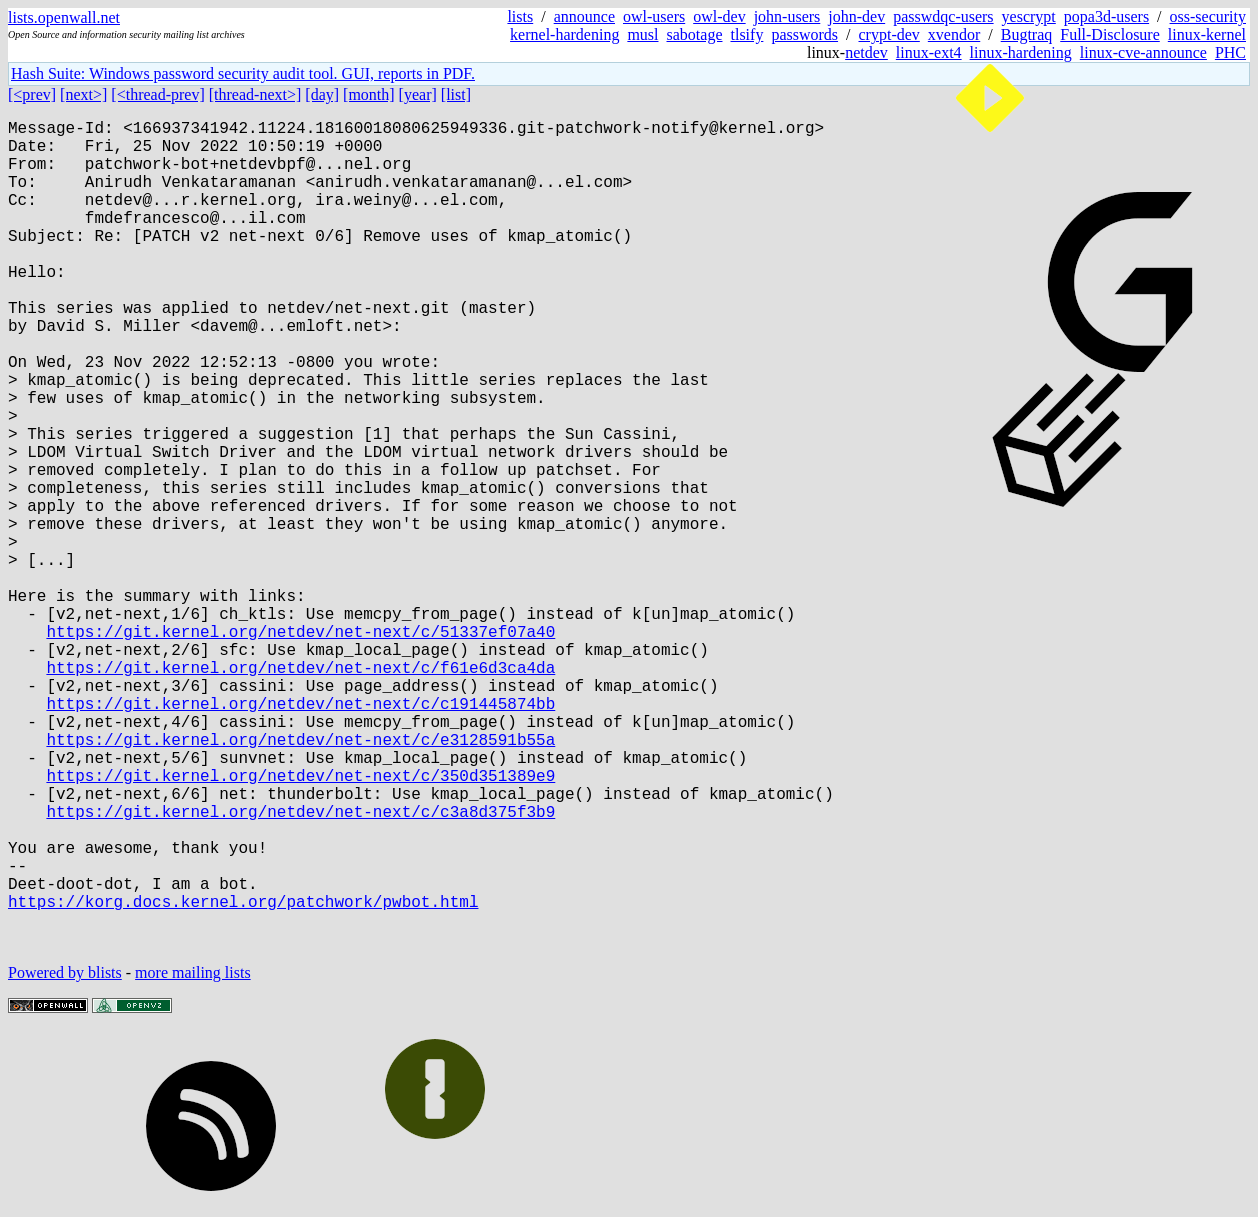 Image resolution: width=1258 pixels, height=1217 pixels. I want to click on visit the Great Learning website or platform, so click(1120, 282).